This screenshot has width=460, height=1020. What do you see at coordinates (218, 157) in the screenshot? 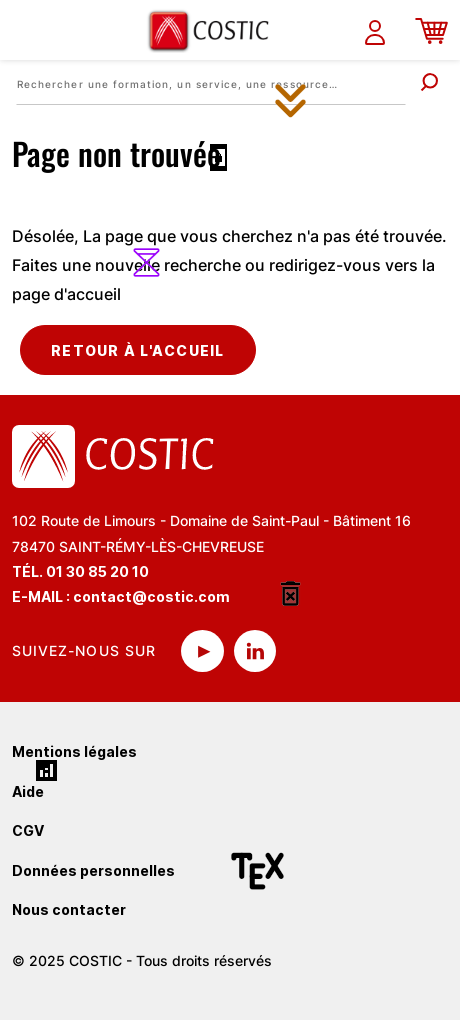
I see `lock screen in portrait orientation` at bounding box center [218, 157].